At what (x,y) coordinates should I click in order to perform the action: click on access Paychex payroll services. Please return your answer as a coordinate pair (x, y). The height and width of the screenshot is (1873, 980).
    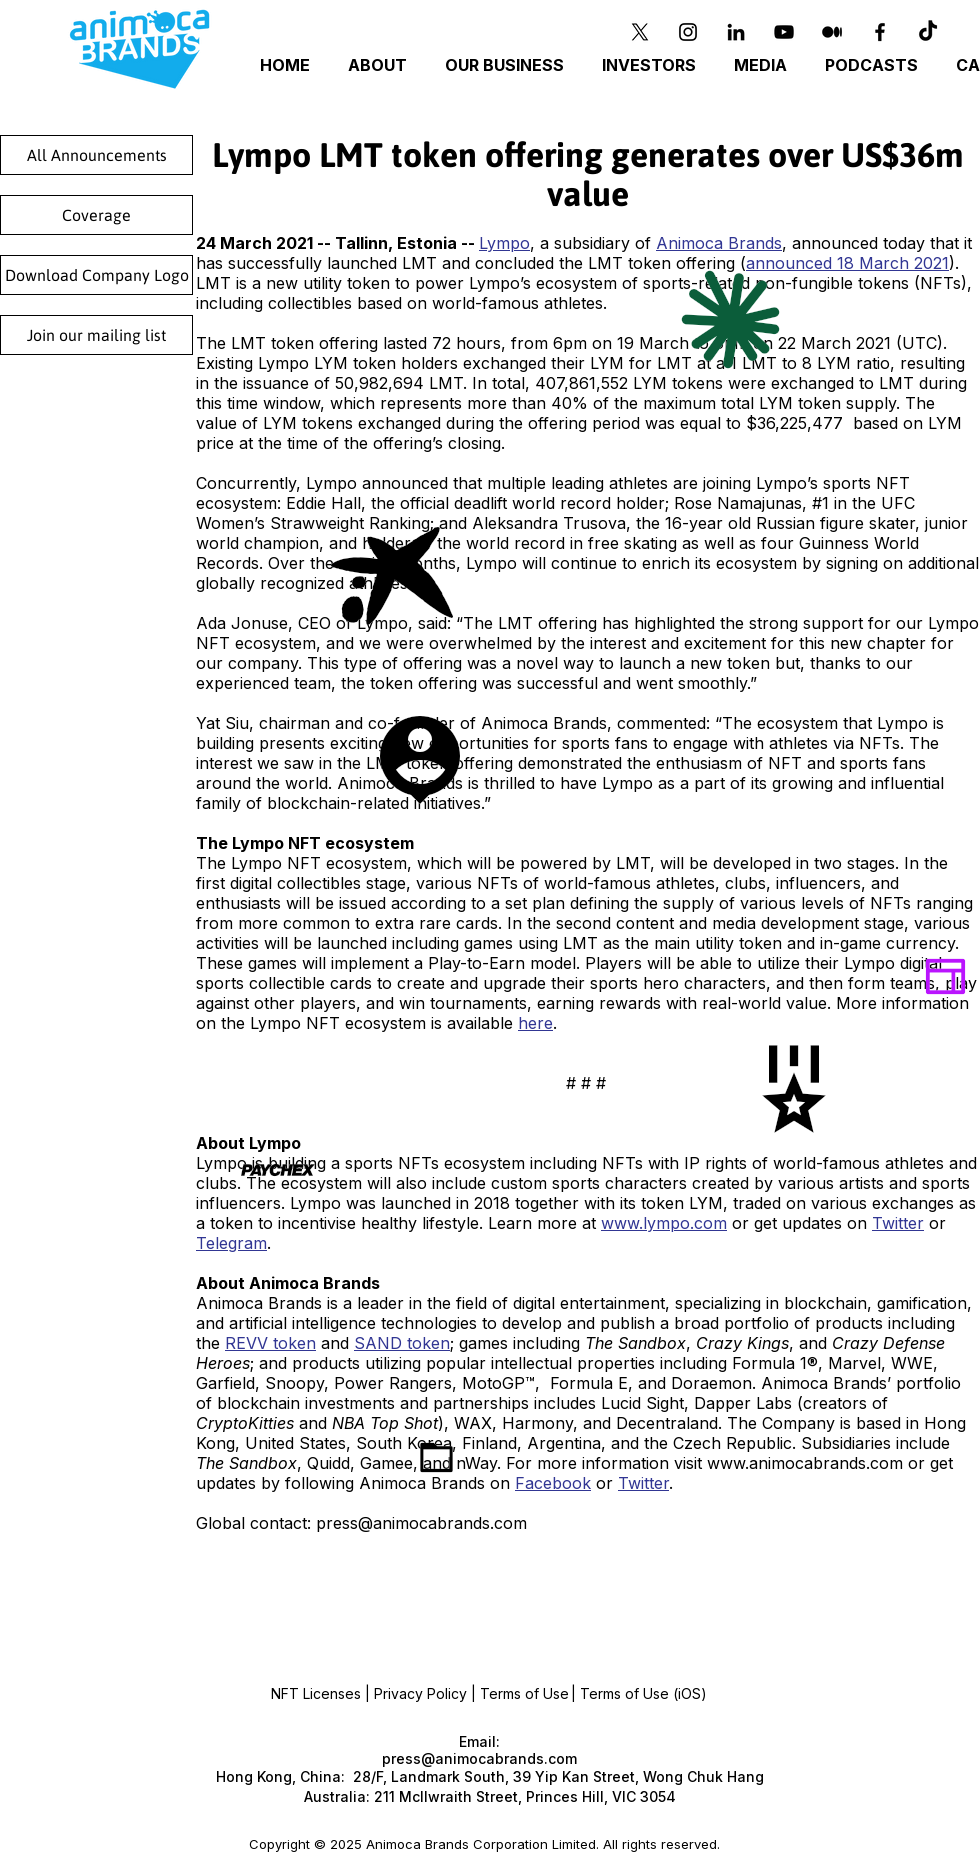
    Looking at the image, I should click on (278, 1170).